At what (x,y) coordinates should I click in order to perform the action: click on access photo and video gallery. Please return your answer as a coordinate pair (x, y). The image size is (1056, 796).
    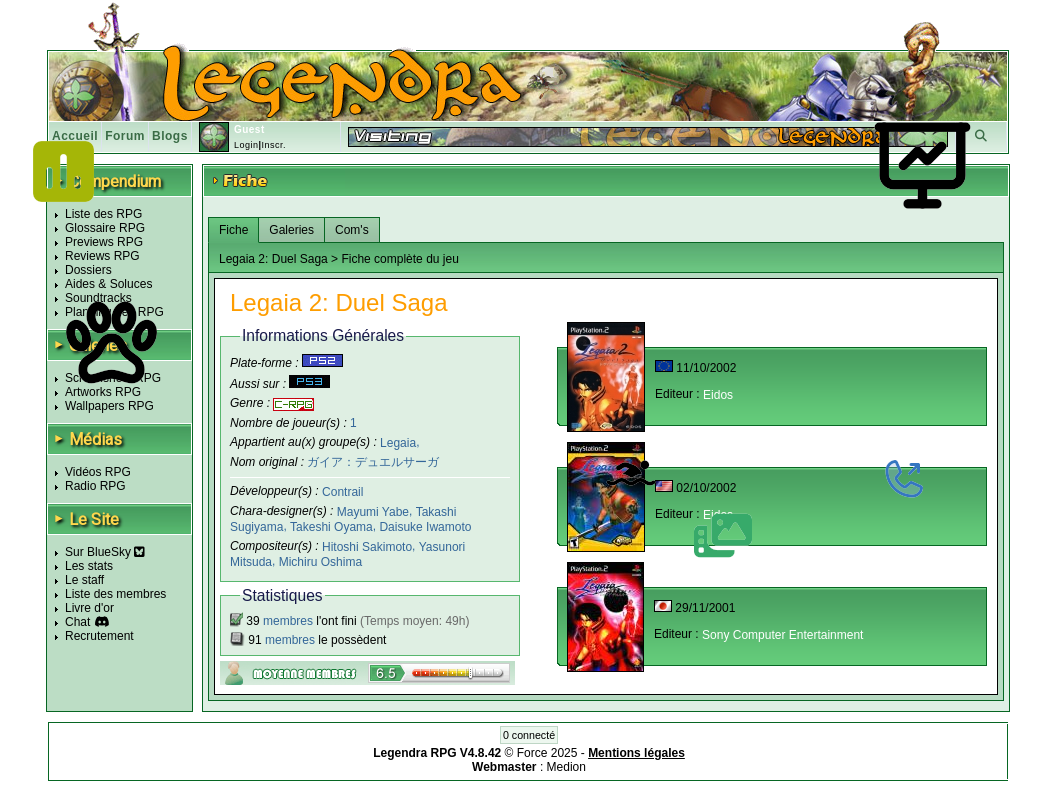
    Looking at the image, I should click on (723, 537).